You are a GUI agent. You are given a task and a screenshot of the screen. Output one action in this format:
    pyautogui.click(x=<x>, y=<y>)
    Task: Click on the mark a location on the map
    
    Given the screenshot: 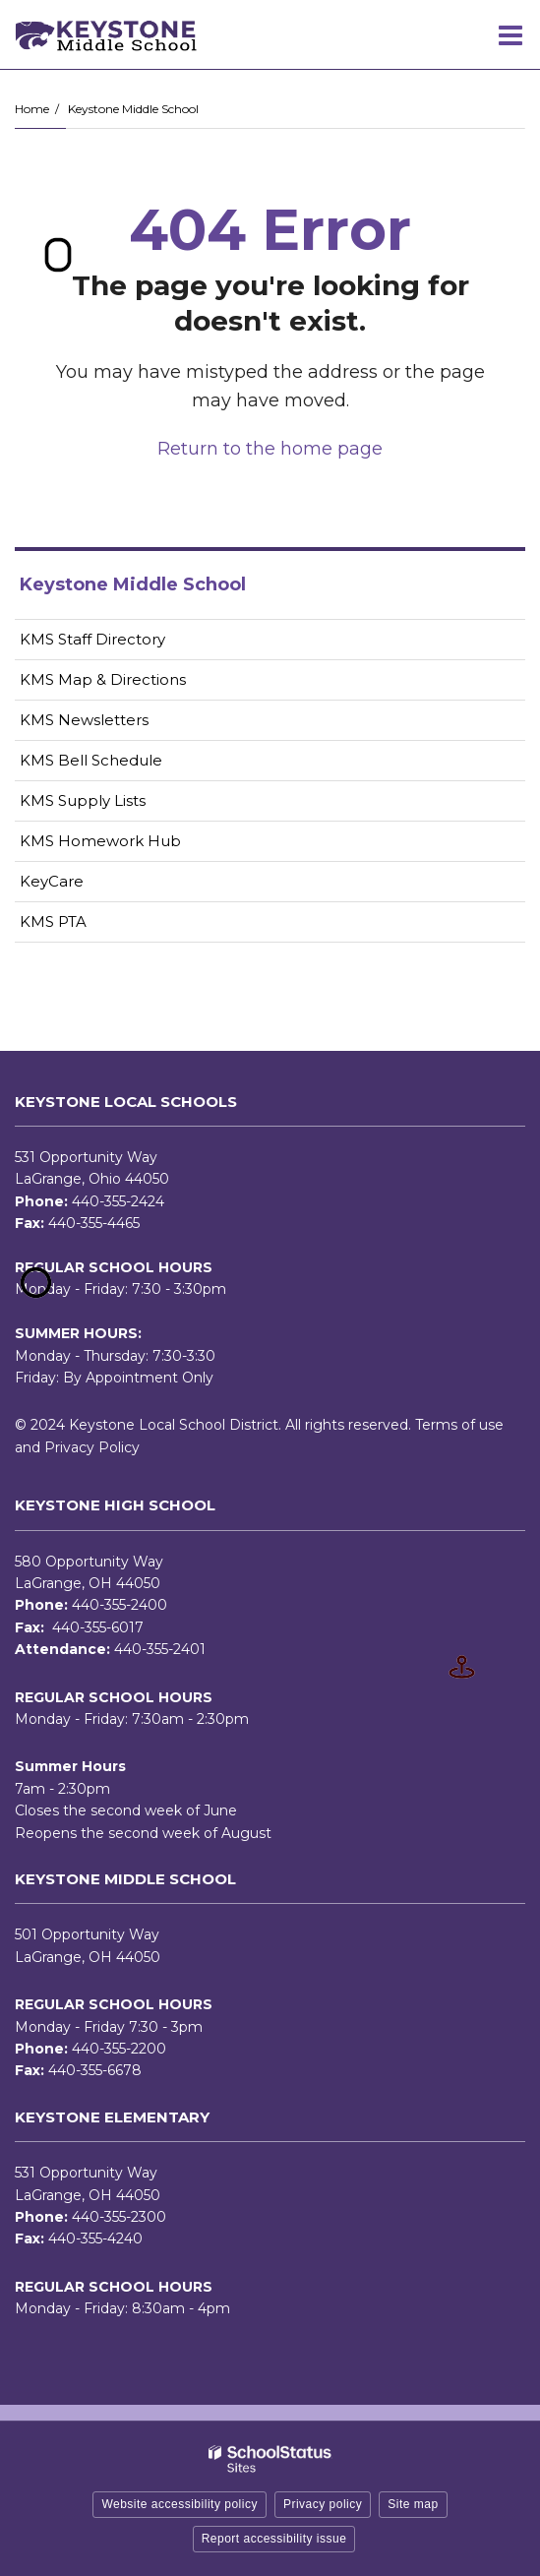 What is the action you would take?
    pyautogui.click(x=461, y=1667)
    